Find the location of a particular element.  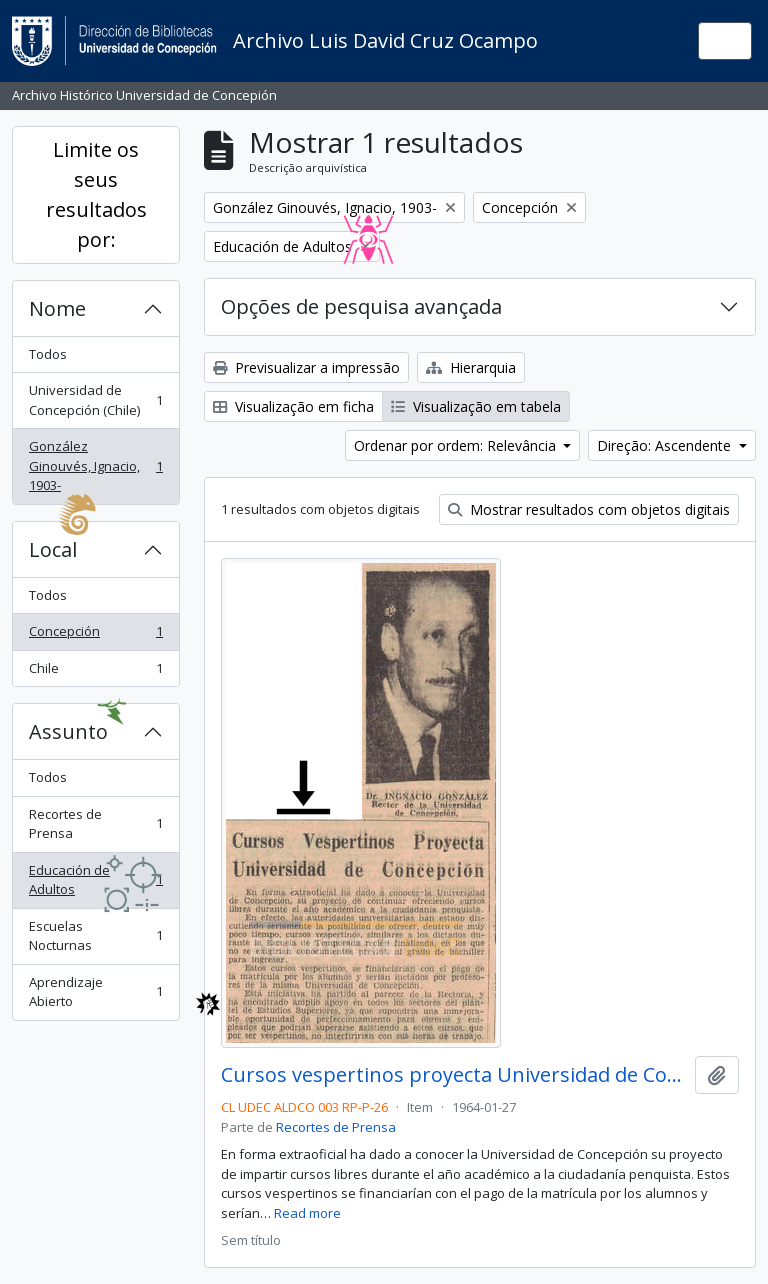

toggle theme or appearance settings is located at coordinates (77, 514).